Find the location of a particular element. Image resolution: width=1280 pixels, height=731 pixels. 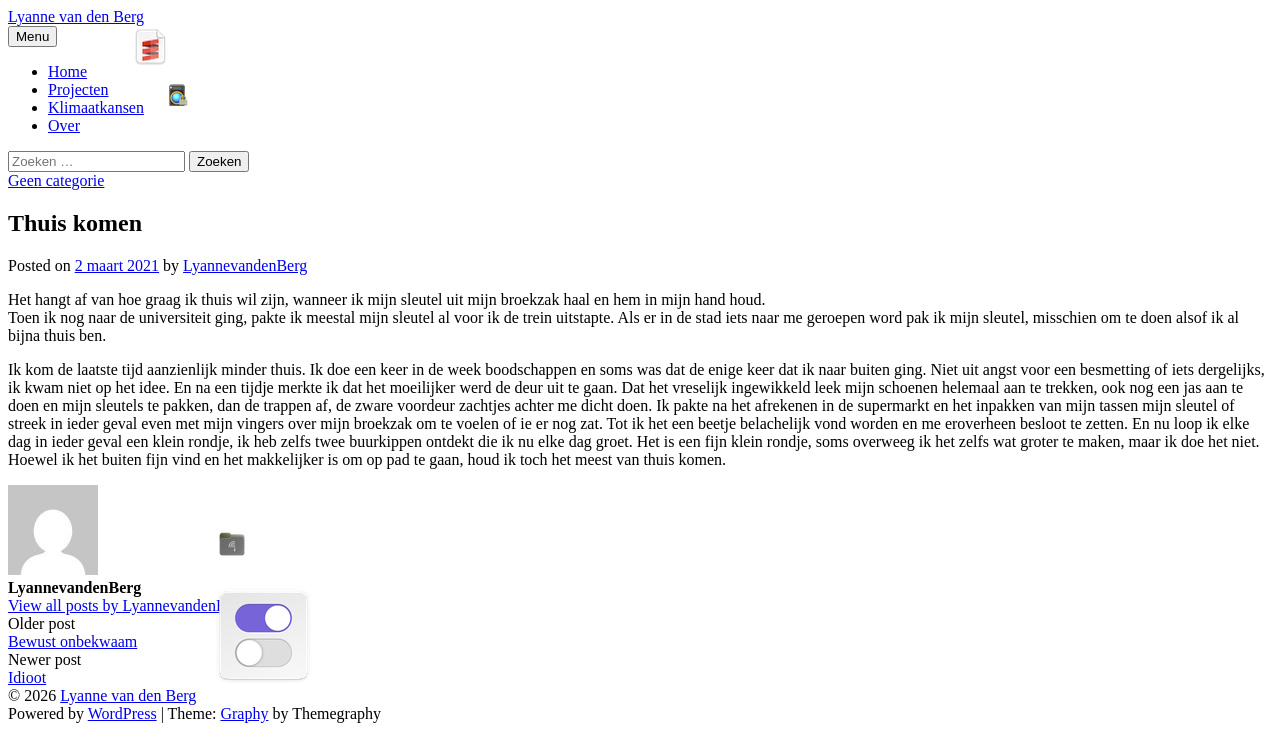

open insync cloud sync folder is located at coordinates (232, 544).